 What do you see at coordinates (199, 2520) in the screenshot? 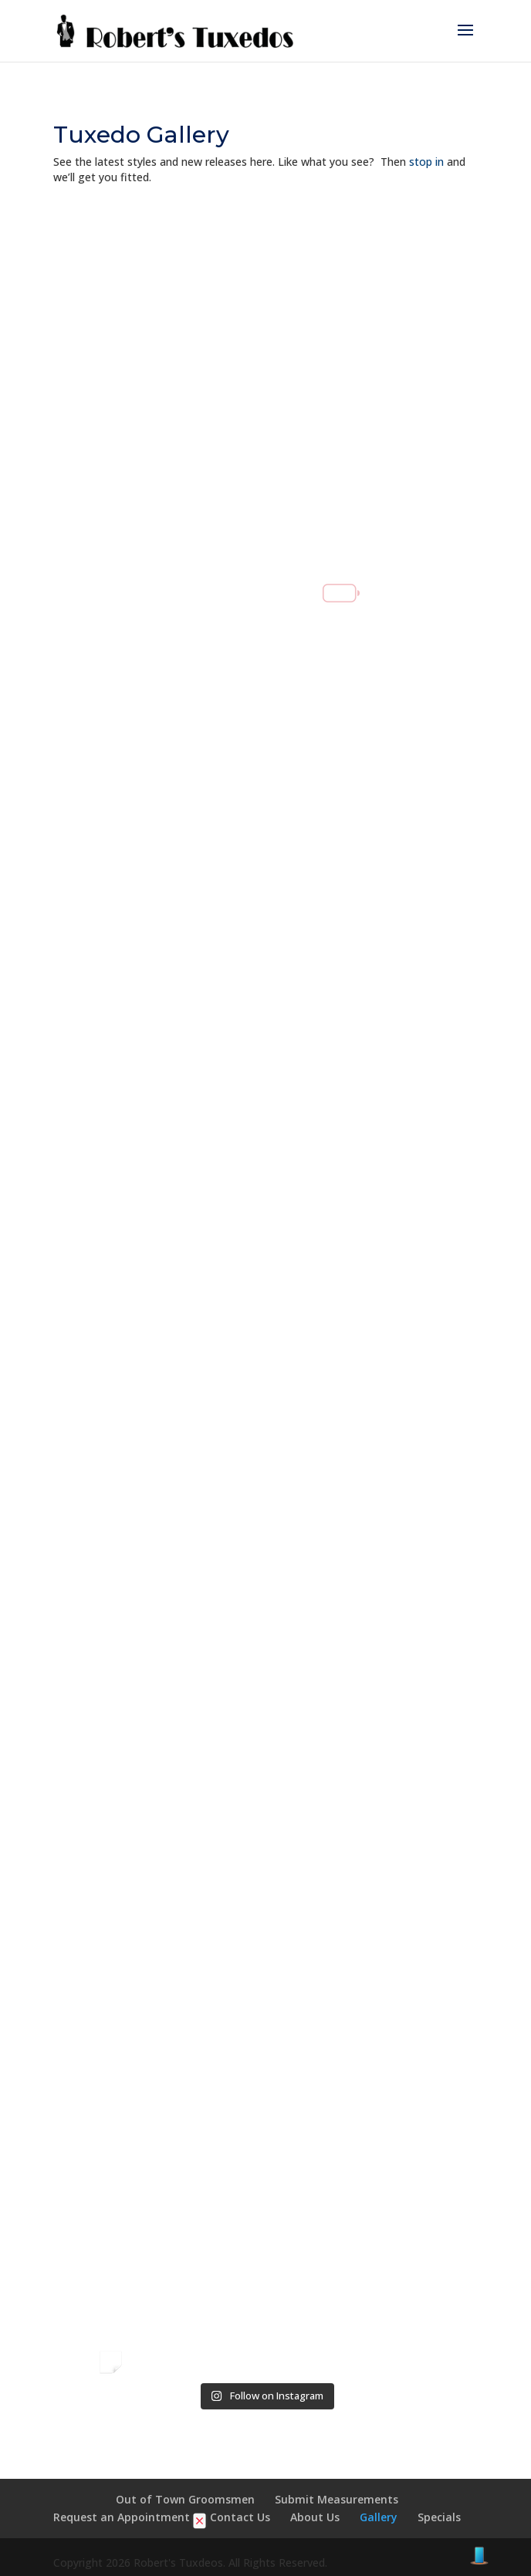
I see `a broken or invalid symbolic link file` at bounding box center [199, 2520].